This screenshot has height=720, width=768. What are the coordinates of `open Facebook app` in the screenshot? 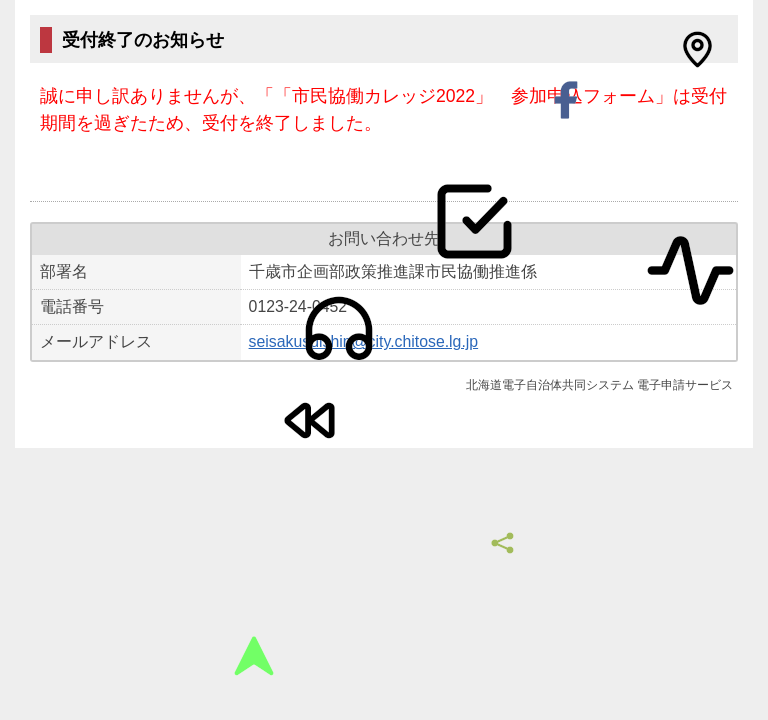 It's located at (567, 100).